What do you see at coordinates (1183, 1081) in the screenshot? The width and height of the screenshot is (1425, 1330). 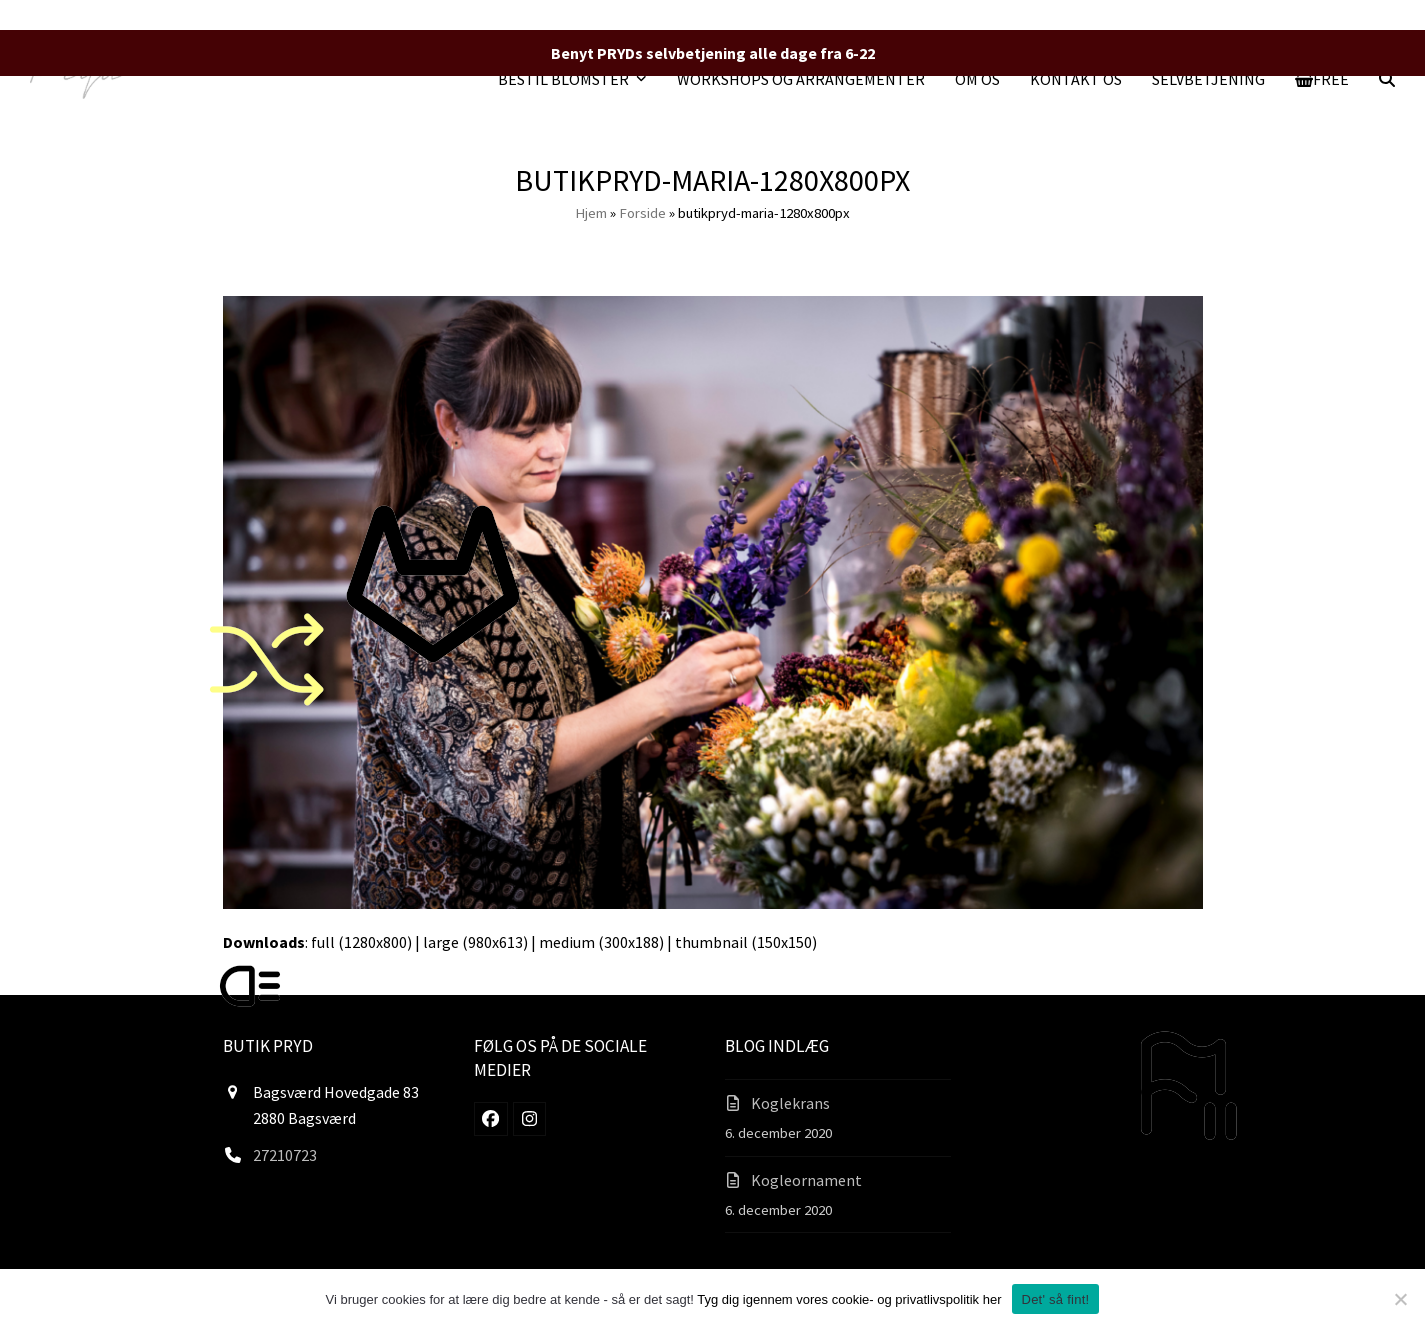 I see `pause a flagged item or task` at bounding box center [1183, 1081].